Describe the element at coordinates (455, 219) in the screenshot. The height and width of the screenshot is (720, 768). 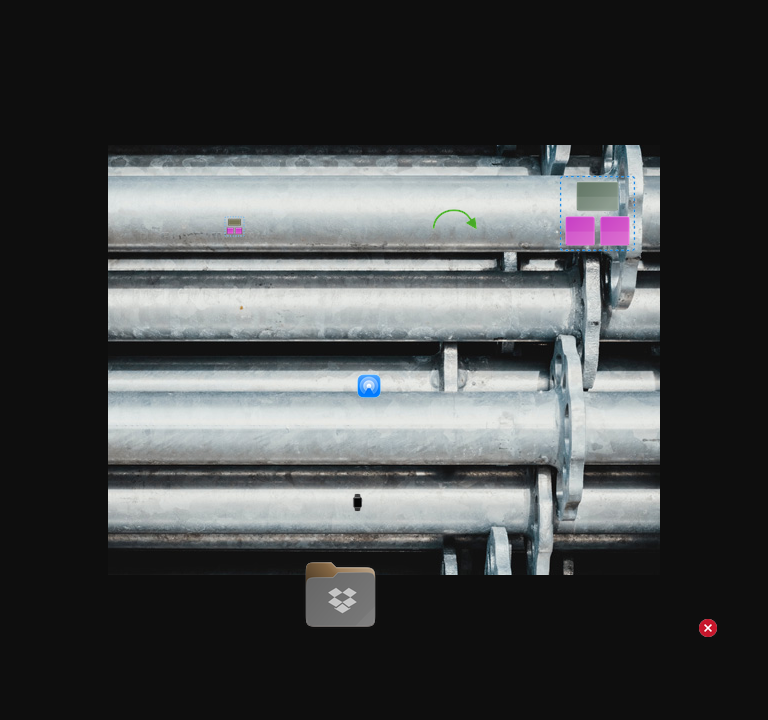
I see `redo the last undone action` at that location.